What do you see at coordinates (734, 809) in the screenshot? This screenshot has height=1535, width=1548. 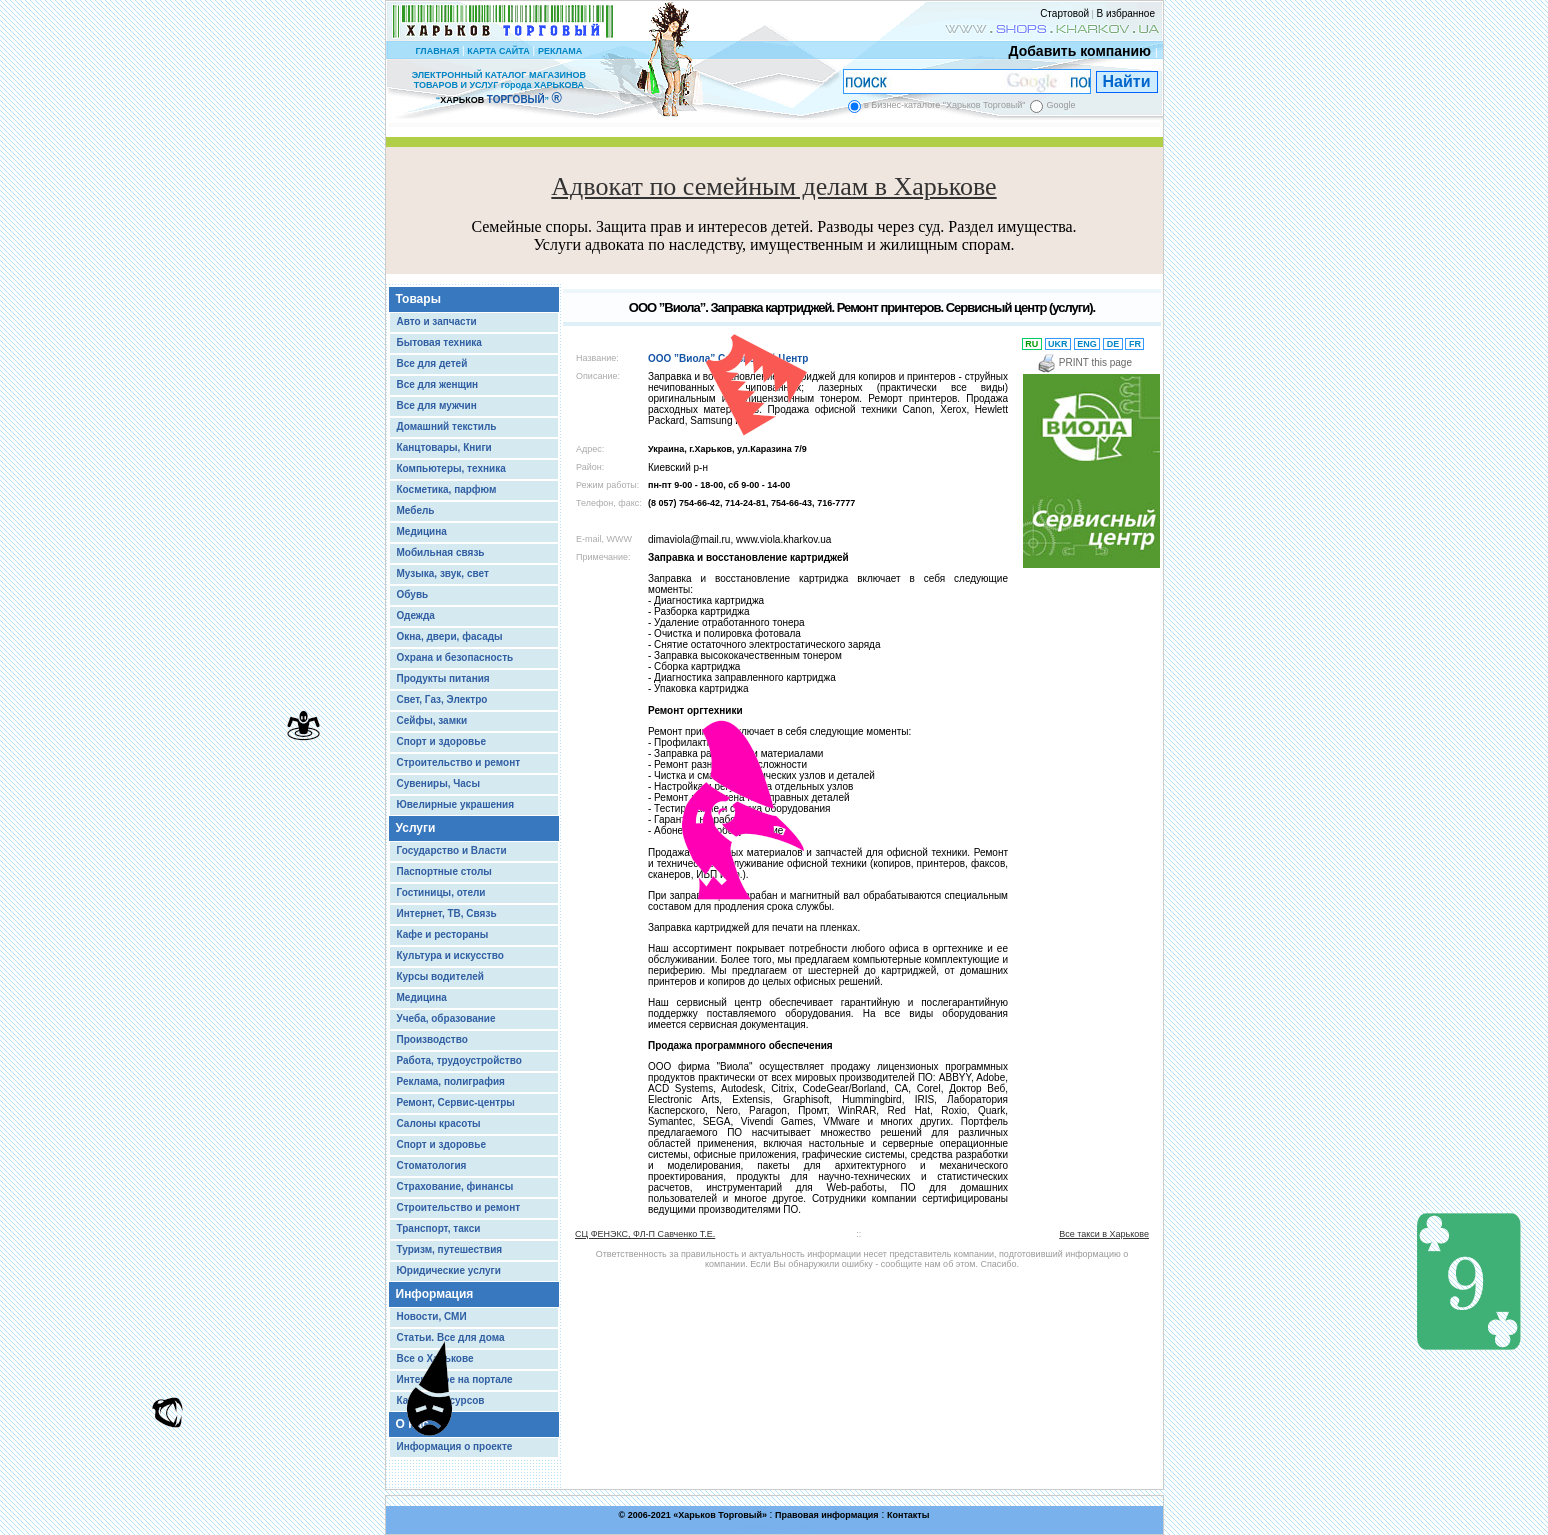 I see `cassowary bird icon for wildlife or nature app` at bounding box center [734, 809].